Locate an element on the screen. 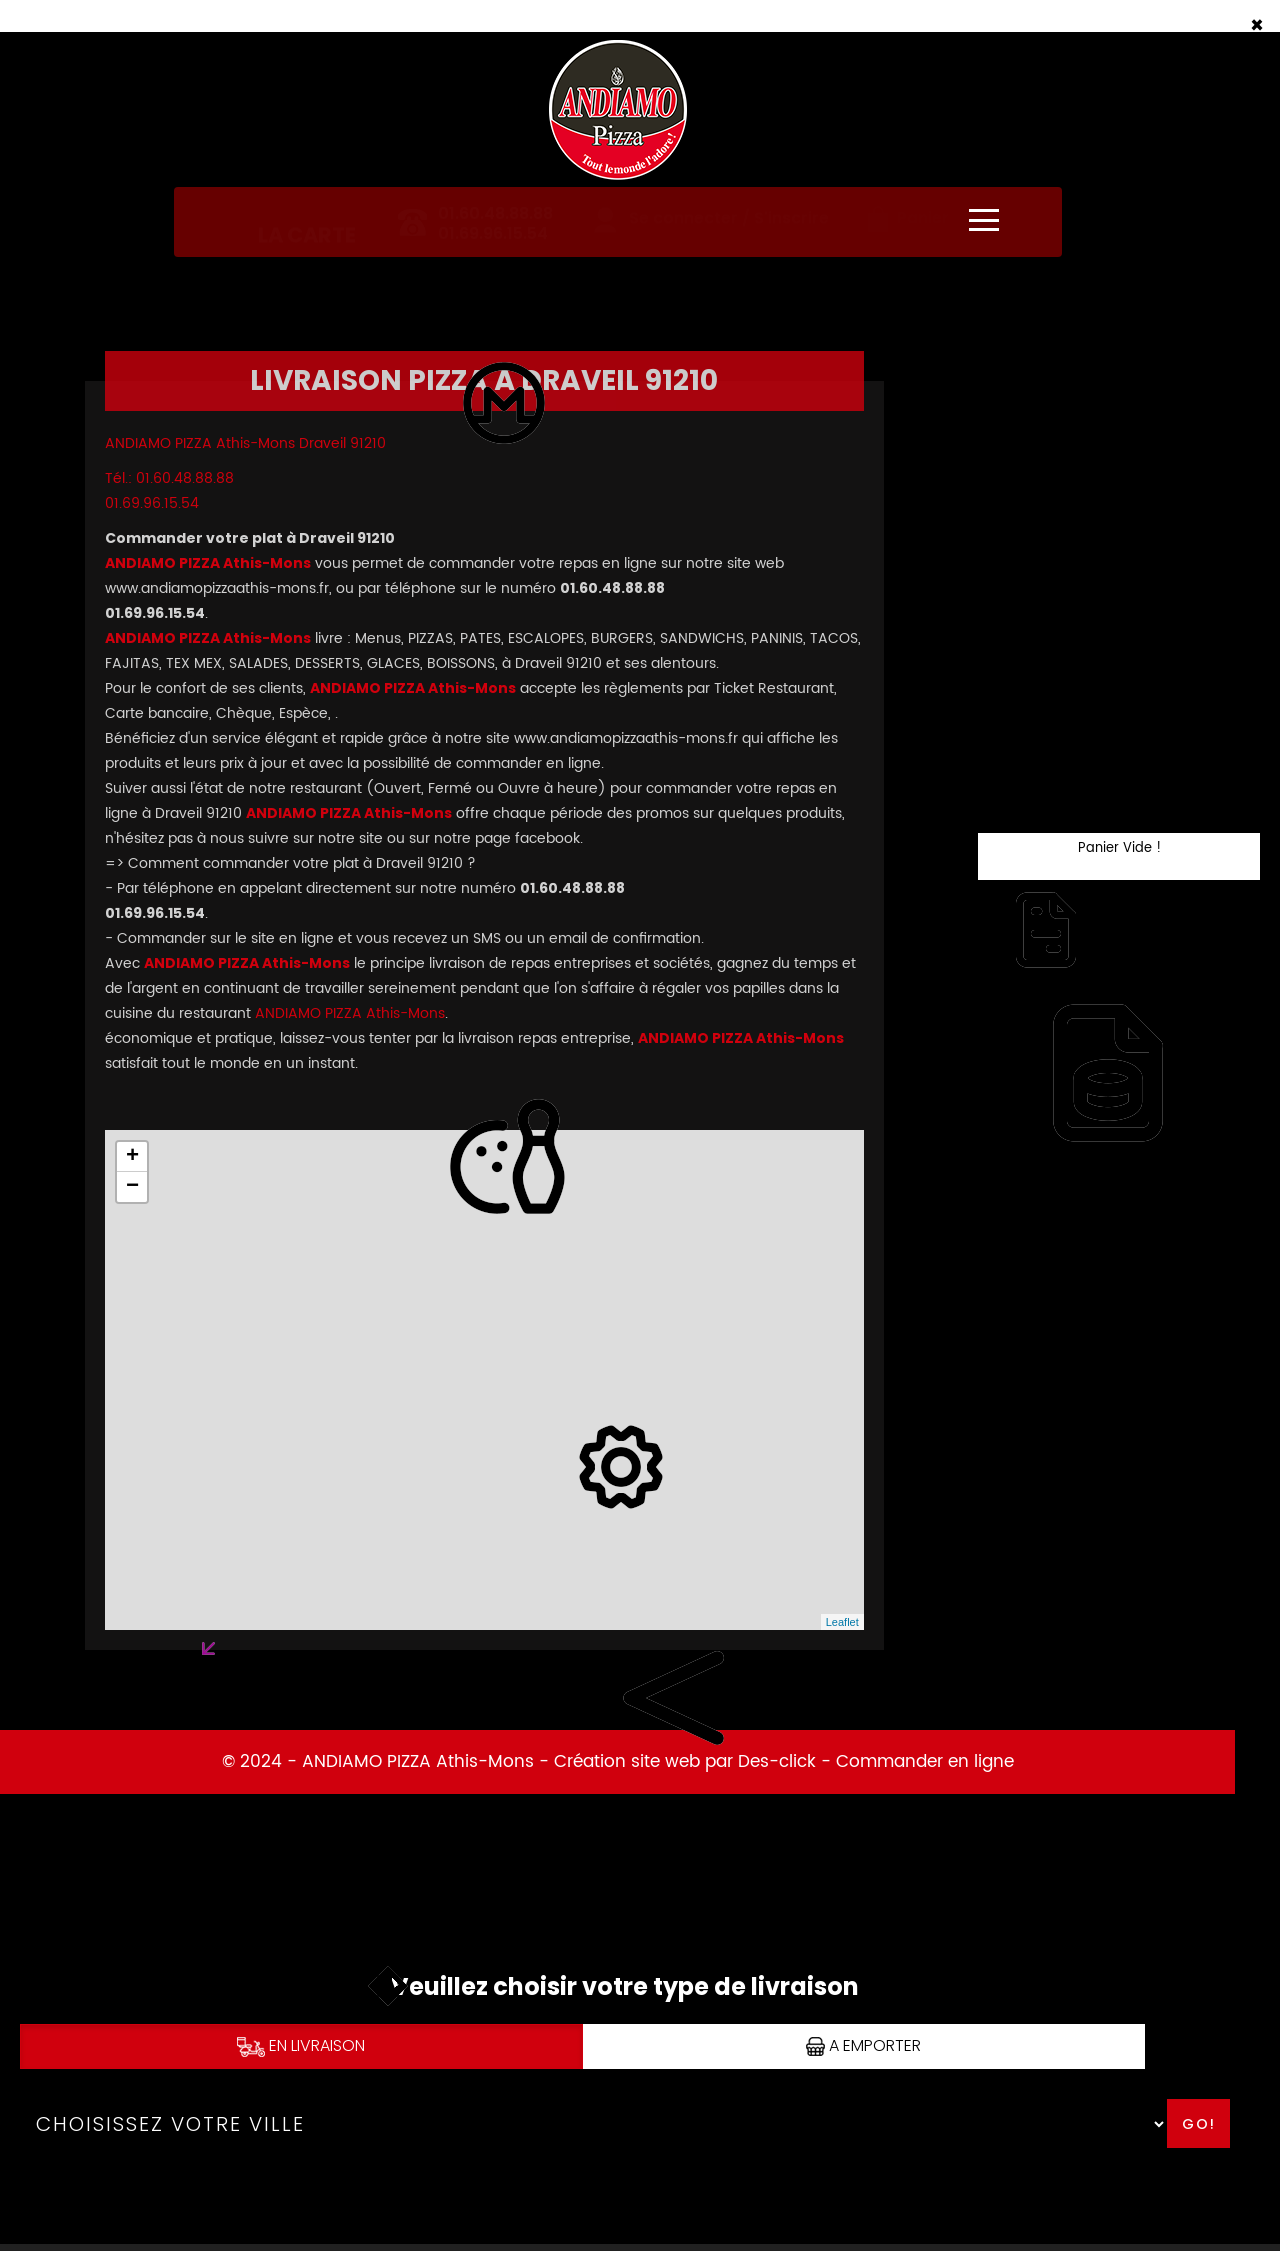 This screenshot has width=1280, height=2251. access database file is located at coordinates (1108, 1073).